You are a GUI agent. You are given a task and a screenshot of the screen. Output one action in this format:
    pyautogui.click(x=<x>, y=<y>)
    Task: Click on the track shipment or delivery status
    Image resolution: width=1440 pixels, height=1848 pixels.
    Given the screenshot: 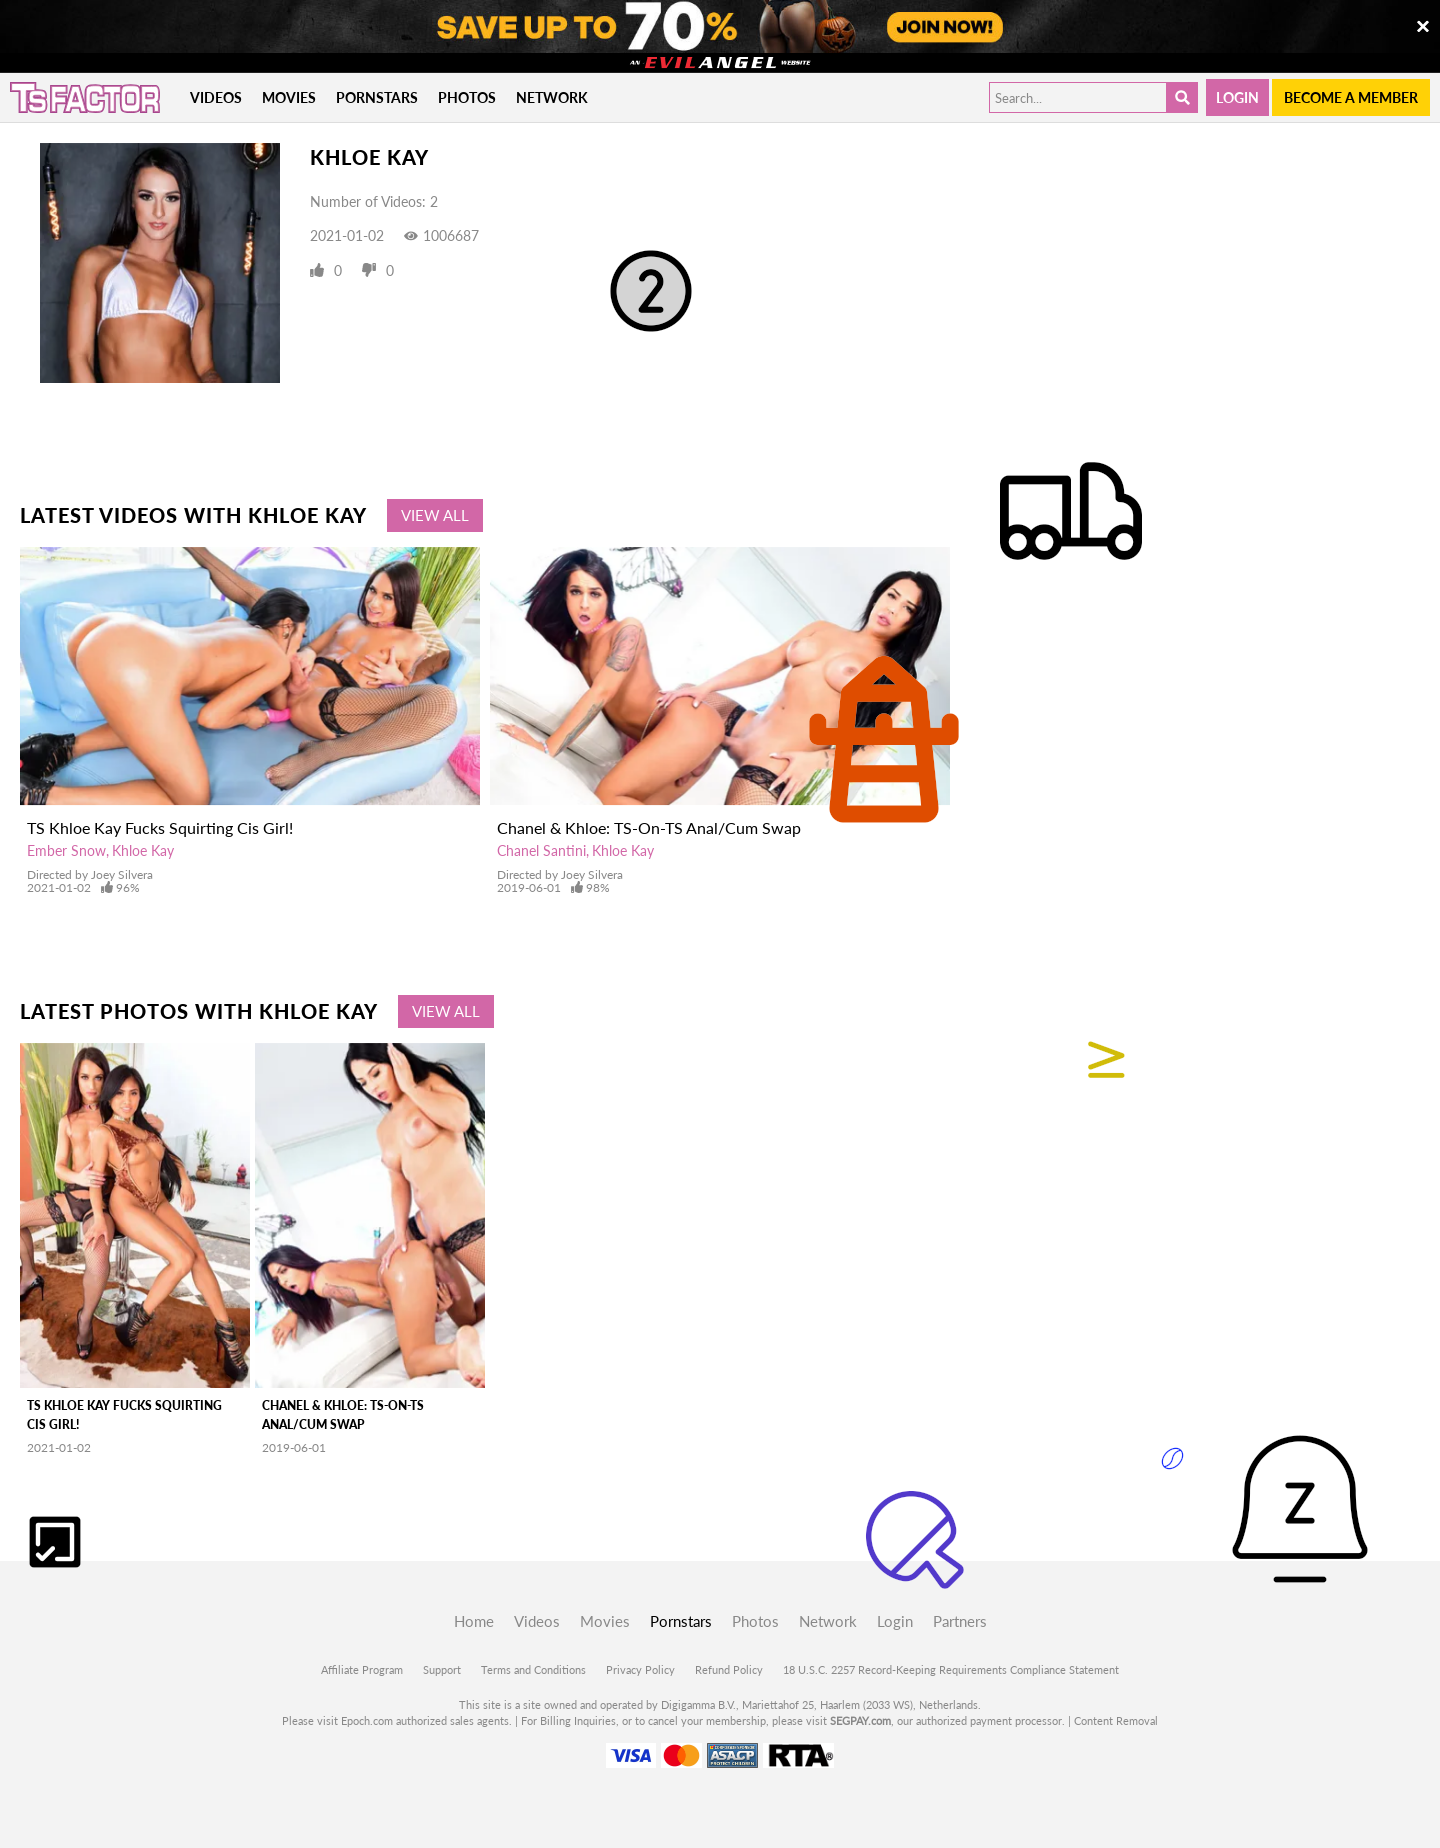 What is the action you would take?
    pyautogui.click(x=1071, y=511)
    